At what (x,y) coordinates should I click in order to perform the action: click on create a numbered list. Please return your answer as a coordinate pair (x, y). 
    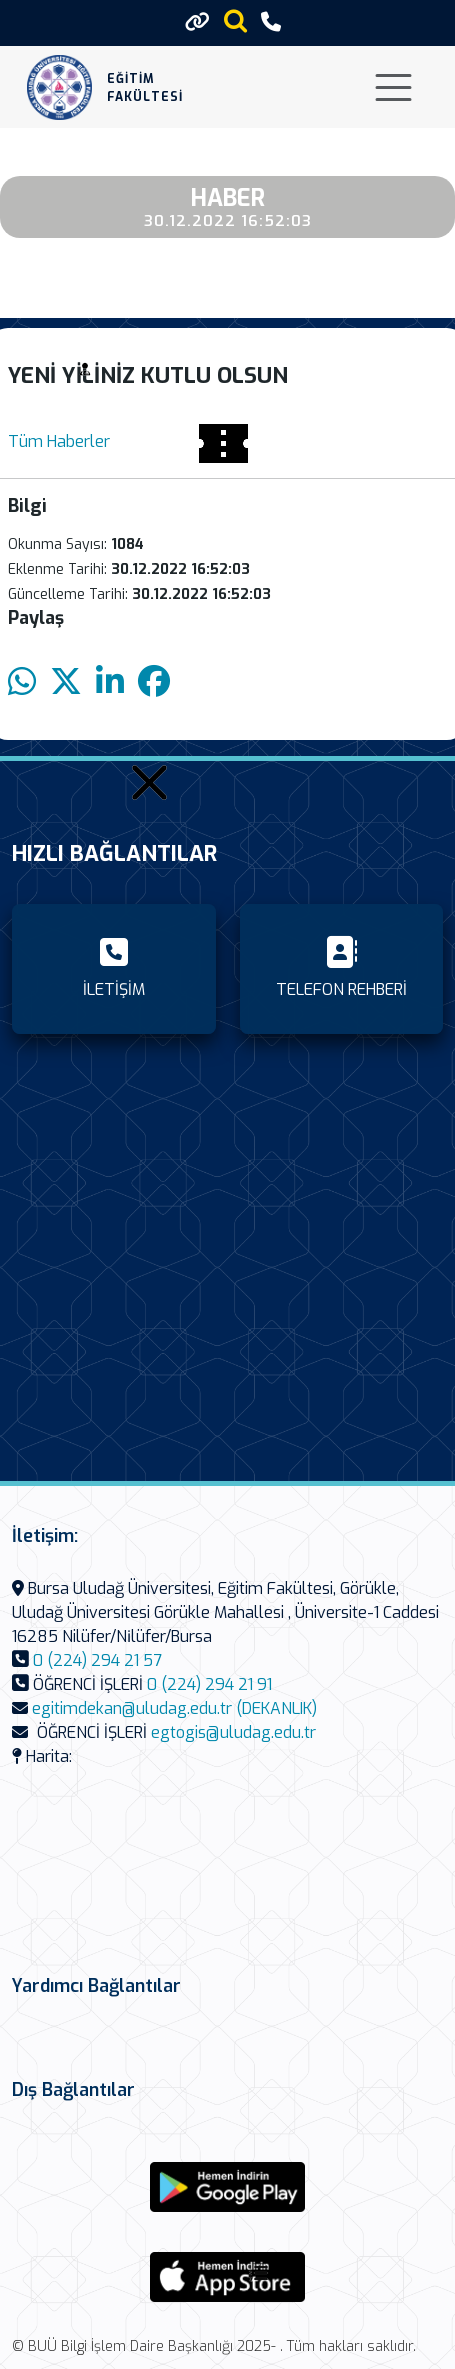
    Looking at the image, I should click on (259, 2273).